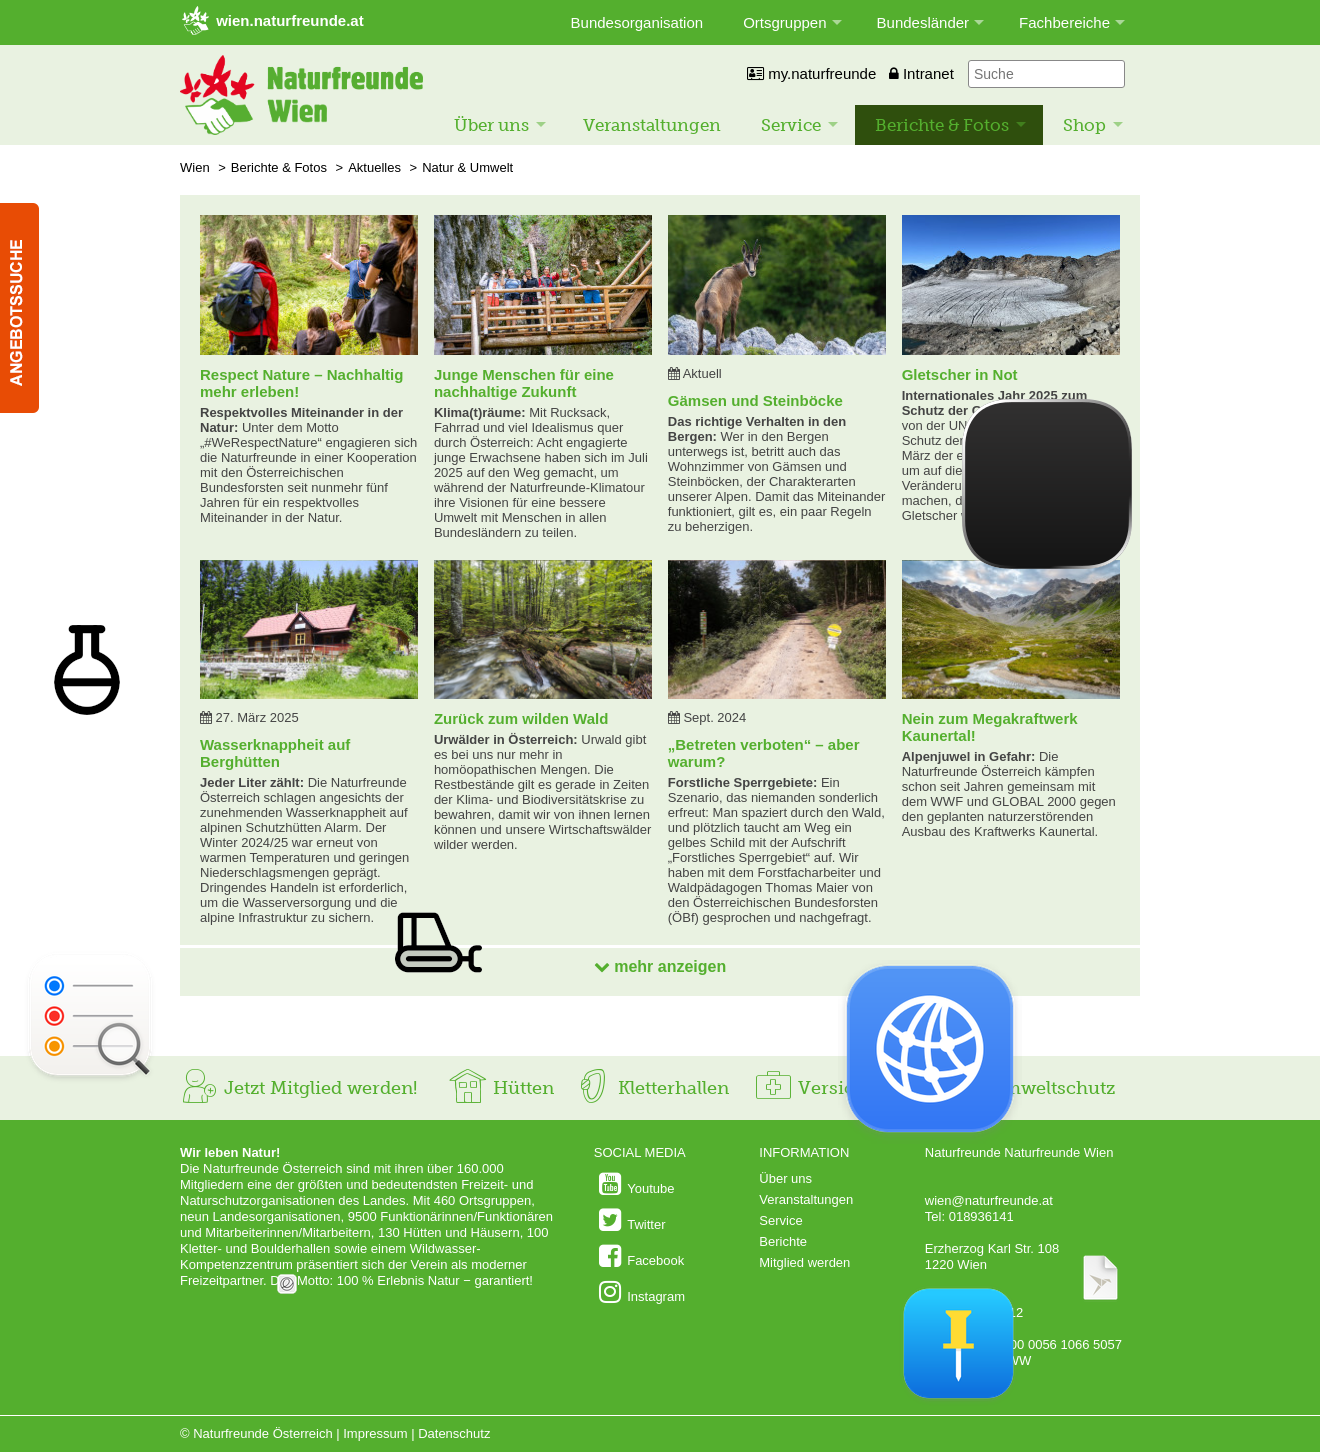 The image size is (1320, 1452). Describe the element at coordinates (930, 1049) in the screenshot. I see `access web-based applications` at that location.